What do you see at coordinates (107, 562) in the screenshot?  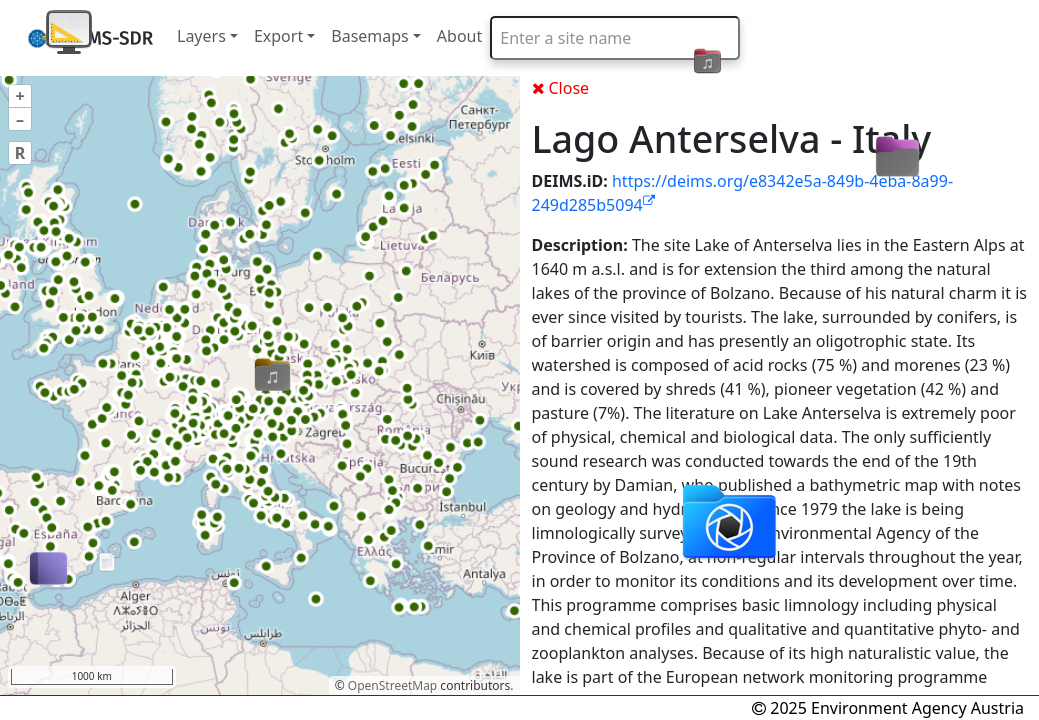 I see `open a text document` at bounding box center [107, 562].